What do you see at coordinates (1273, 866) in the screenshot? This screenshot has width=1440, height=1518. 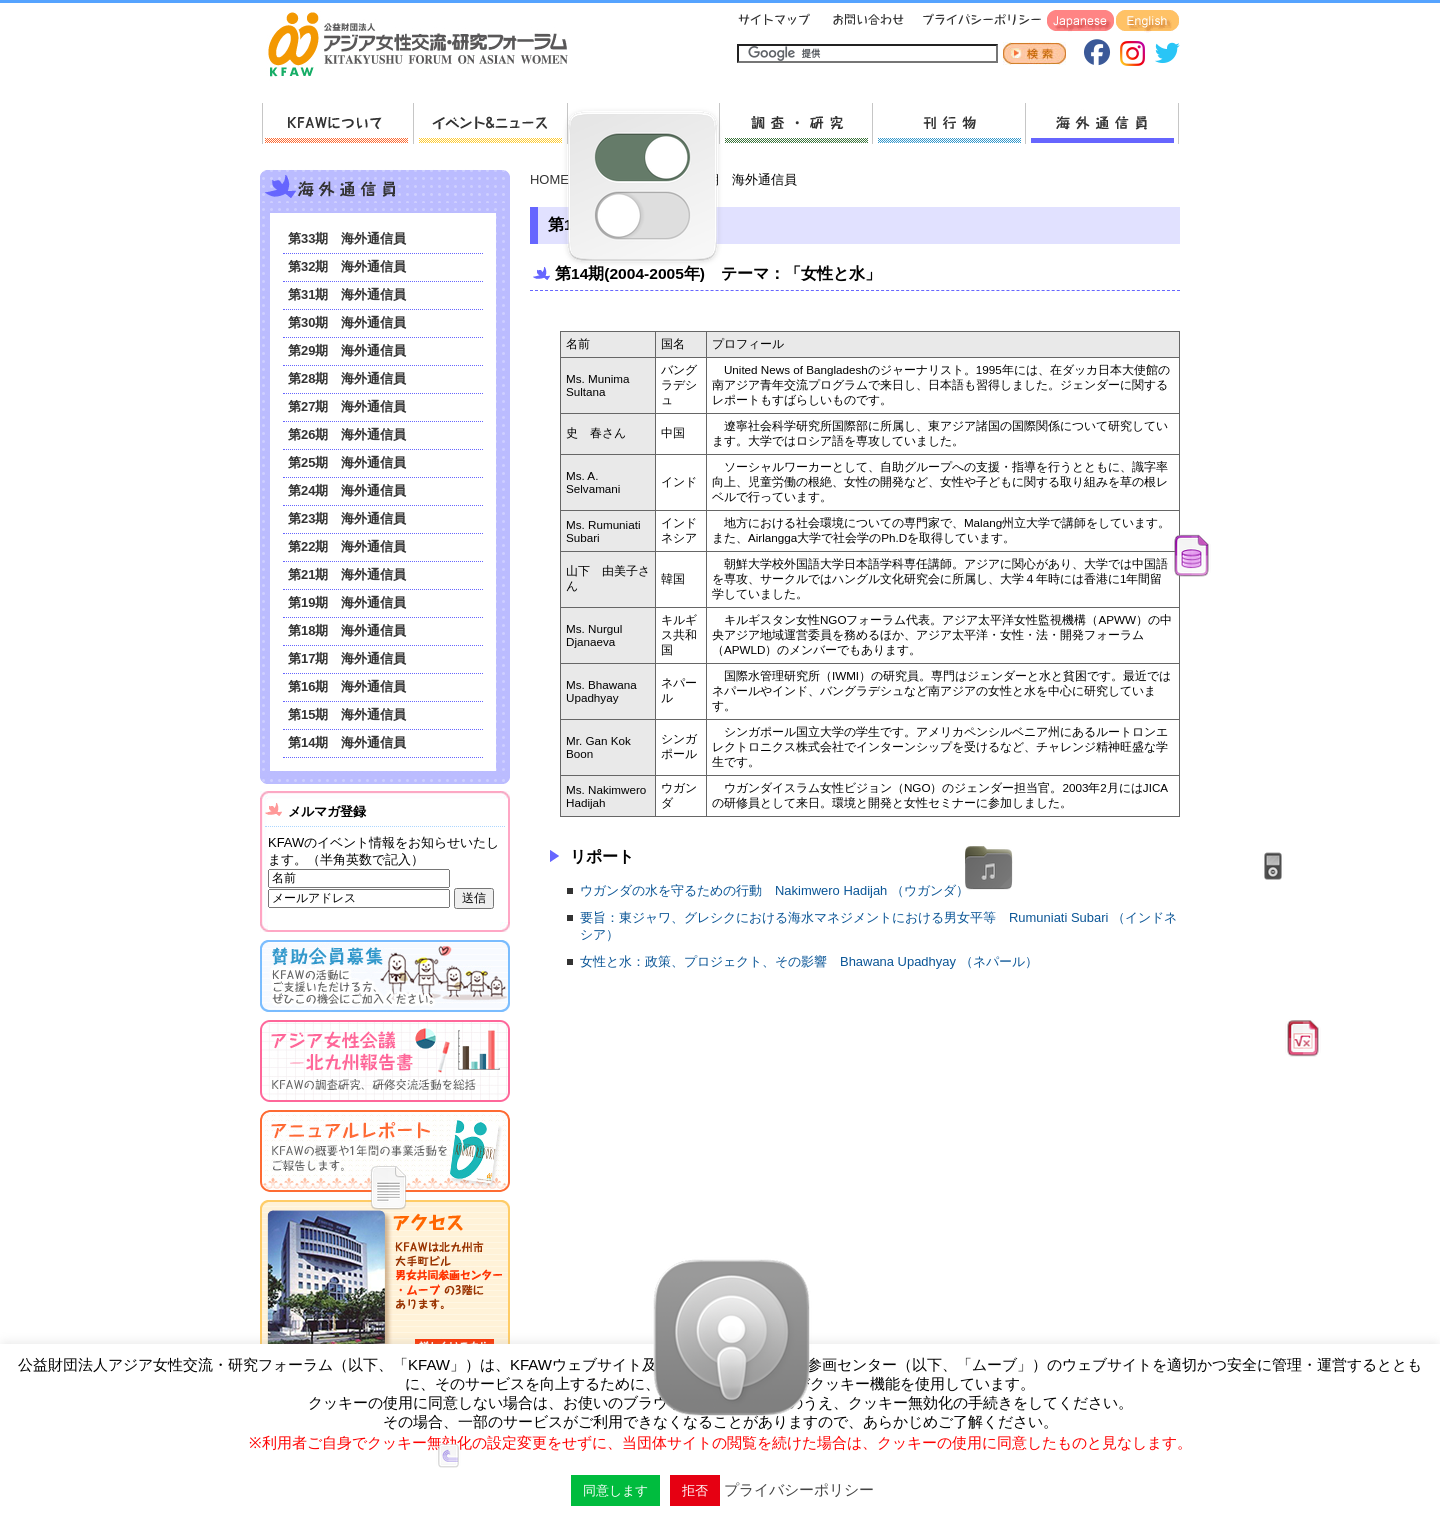 I see `multimedia player device` at bounding box center [1273, 866].